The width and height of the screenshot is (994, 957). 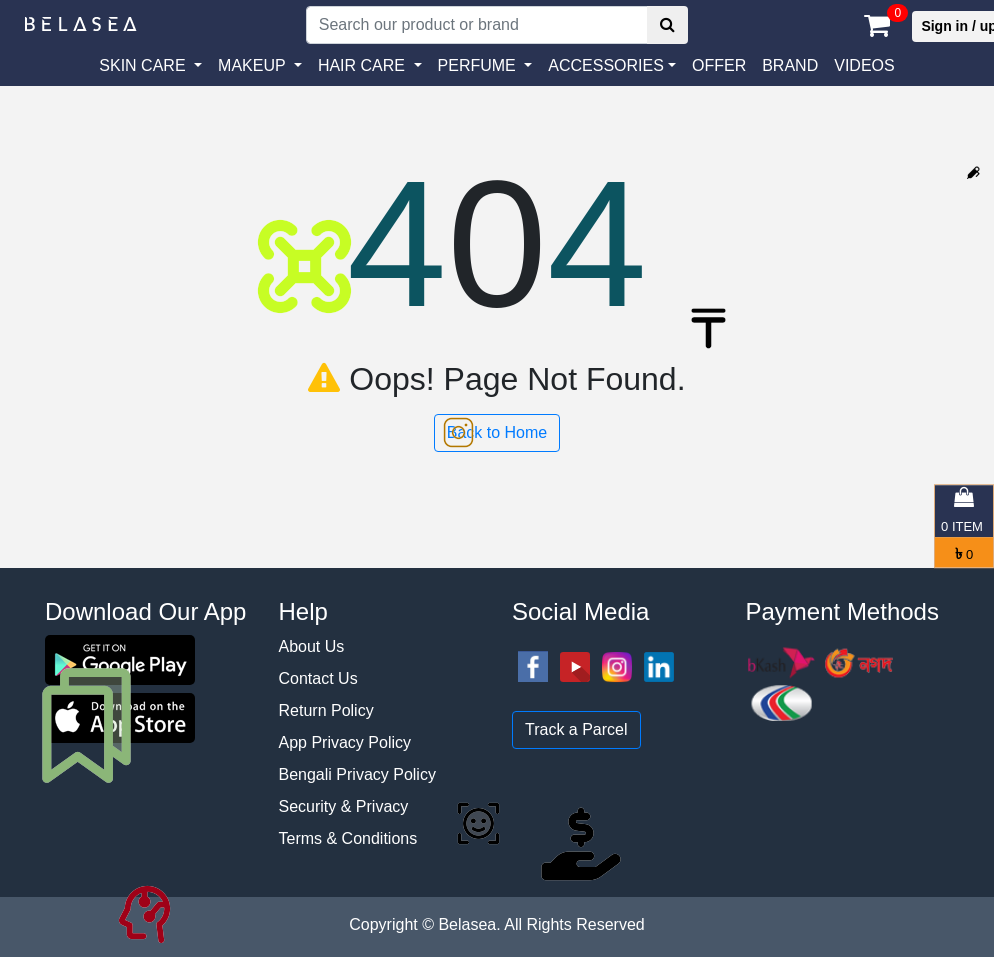 What do you see at coordinates (86, 725) in the screenshot?
I see `view your bookmarked items` at bounding box center [86, 725].